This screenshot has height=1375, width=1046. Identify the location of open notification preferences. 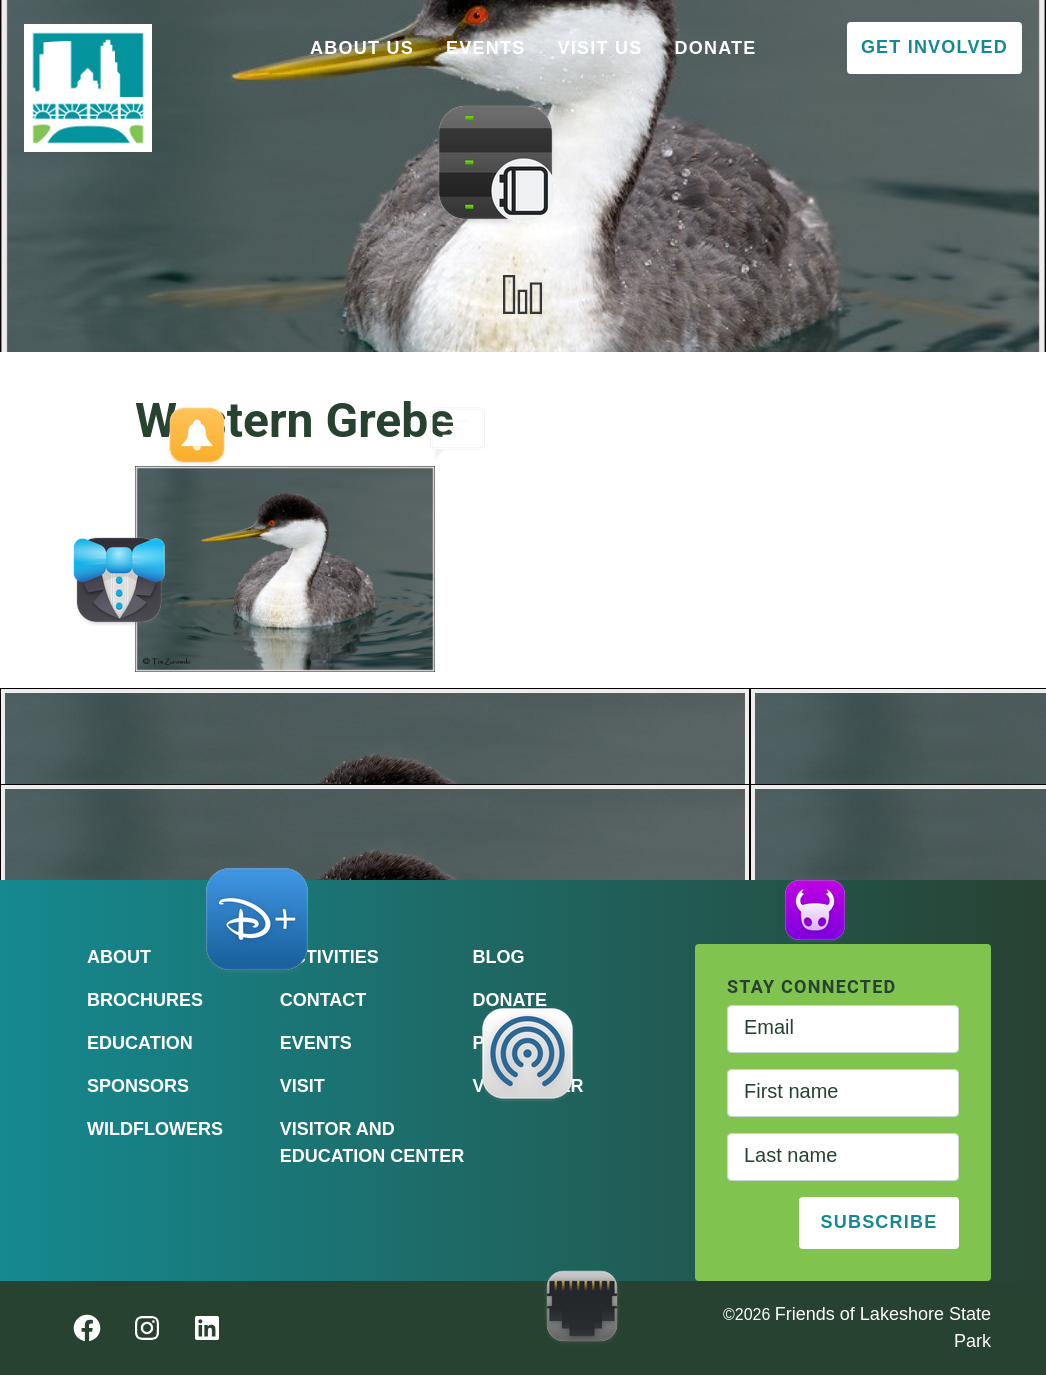
(197, 436).